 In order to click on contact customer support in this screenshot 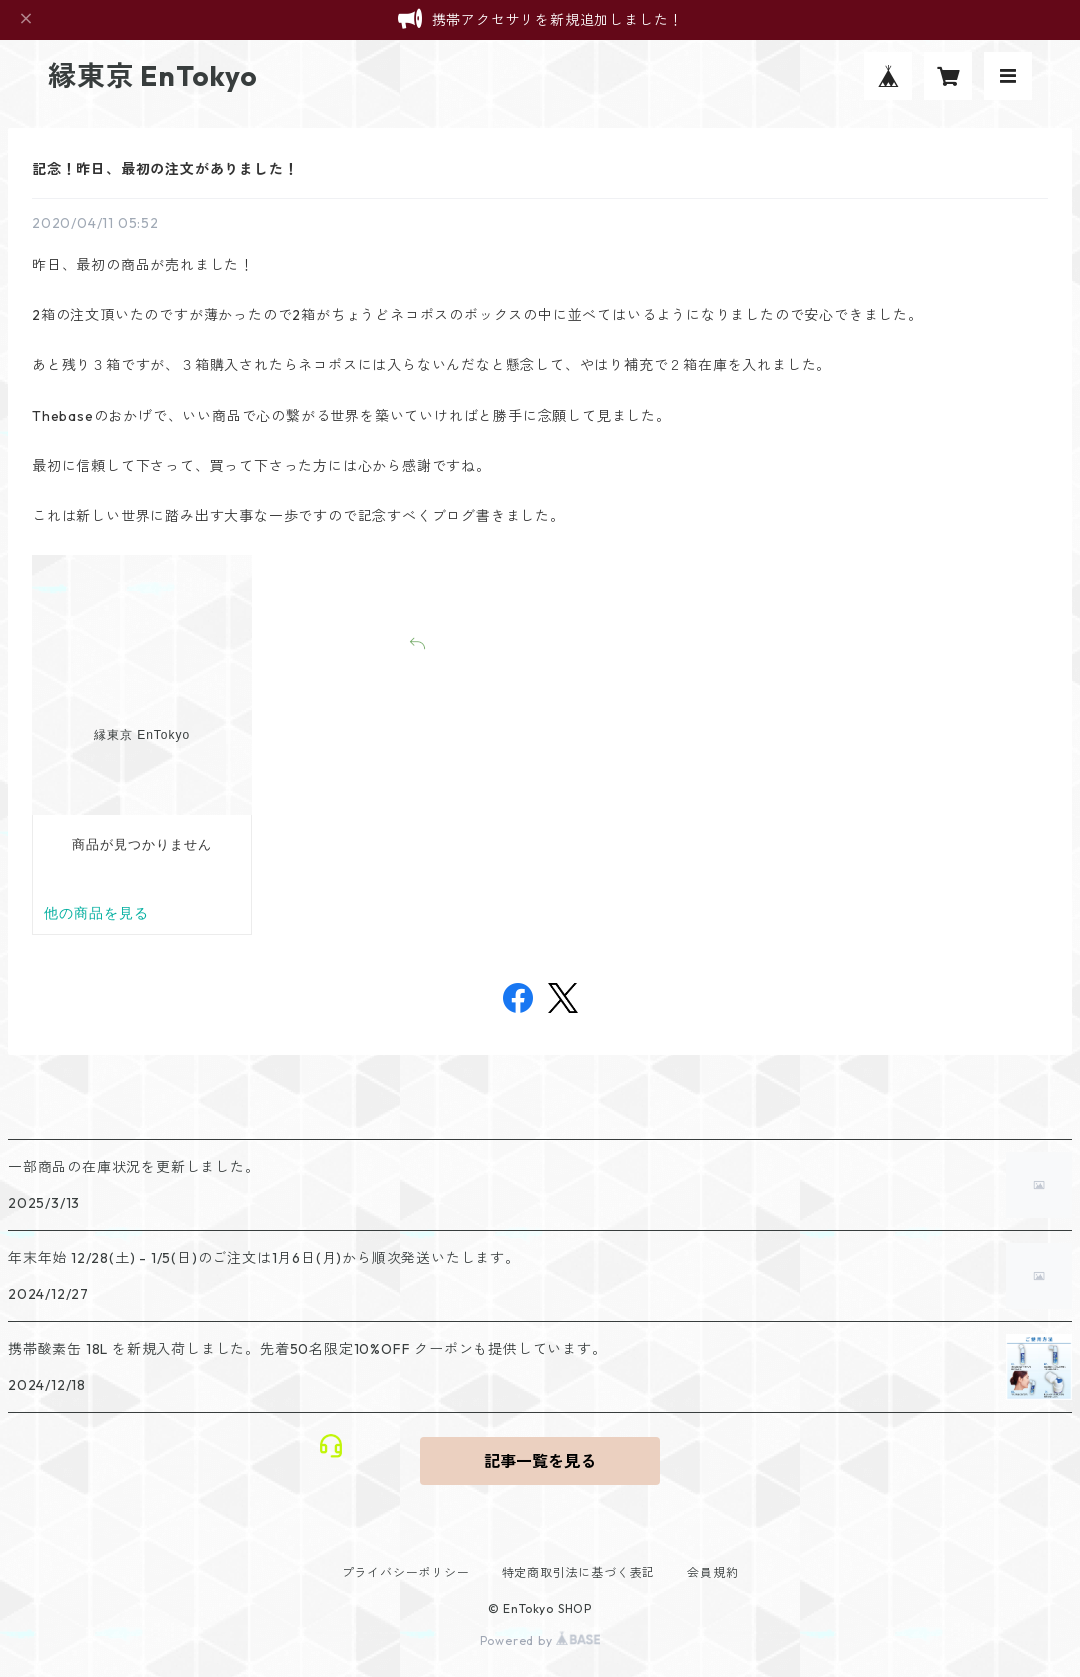, I will do `click(331, 1445)`.